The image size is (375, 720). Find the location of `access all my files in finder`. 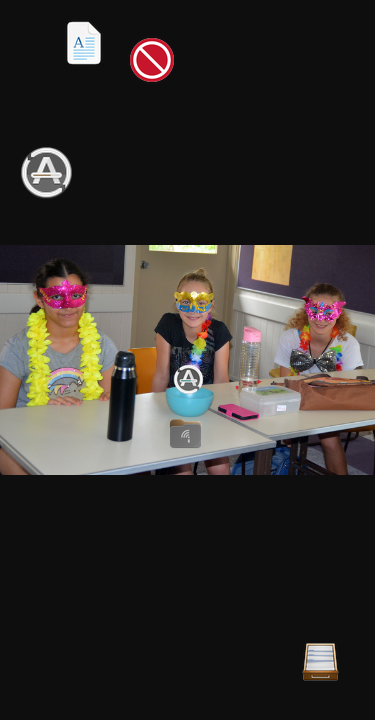

access all my files in finder is located at coordinates (320, 662).